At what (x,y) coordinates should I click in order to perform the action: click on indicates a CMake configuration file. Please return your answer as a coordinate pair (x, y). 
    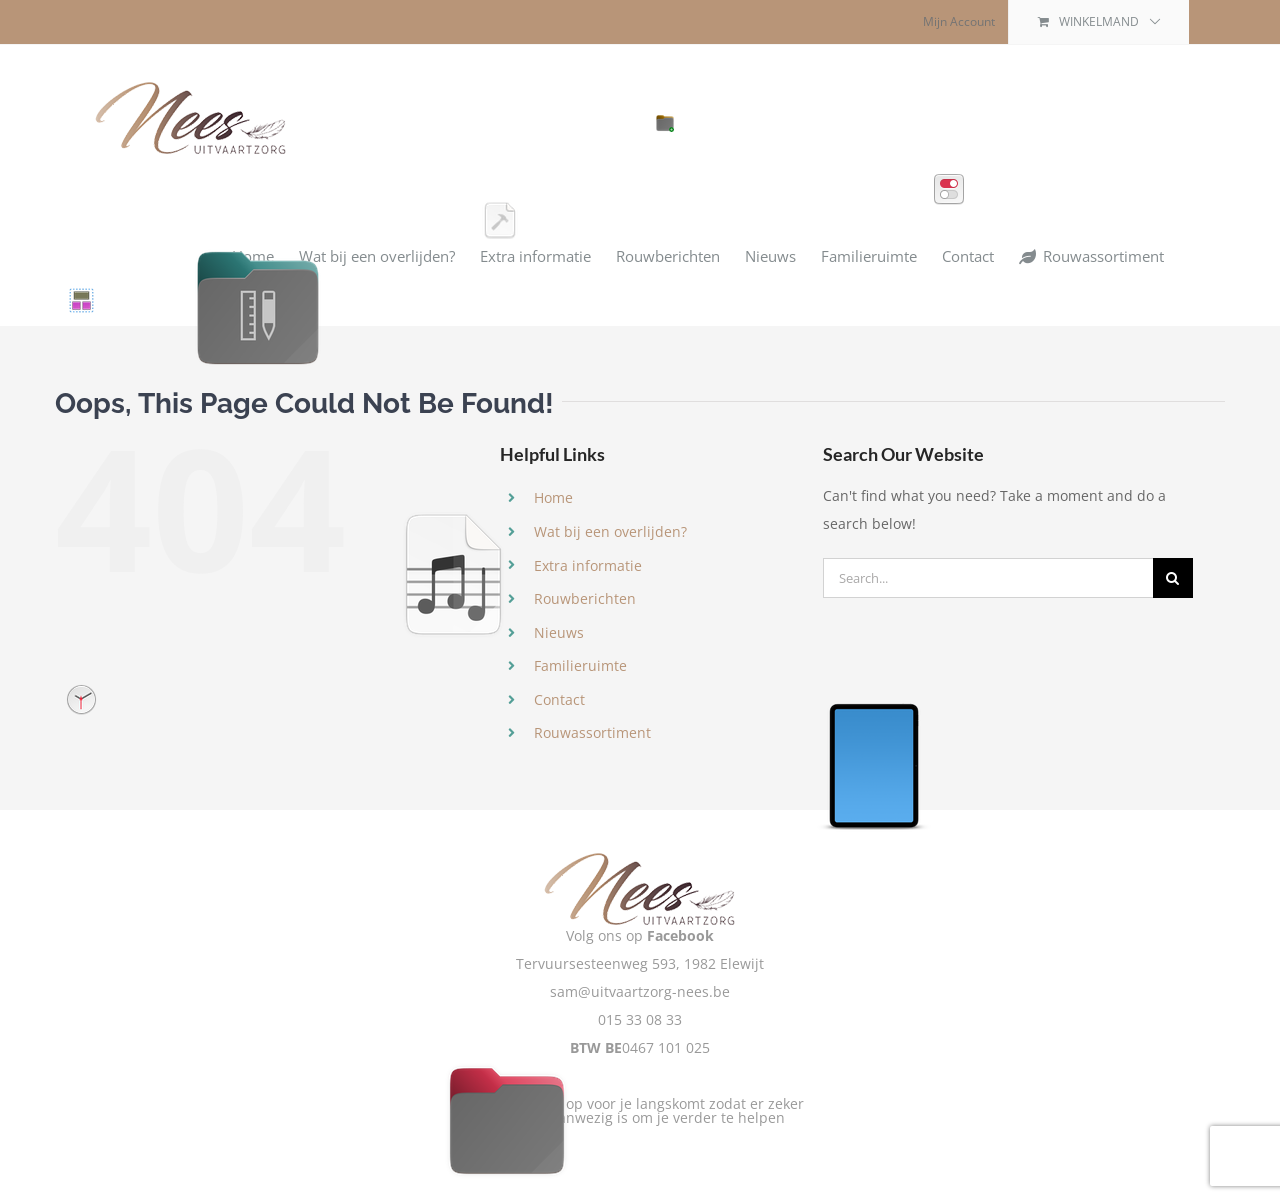
    Looking at the image, I should click on (500, 220).